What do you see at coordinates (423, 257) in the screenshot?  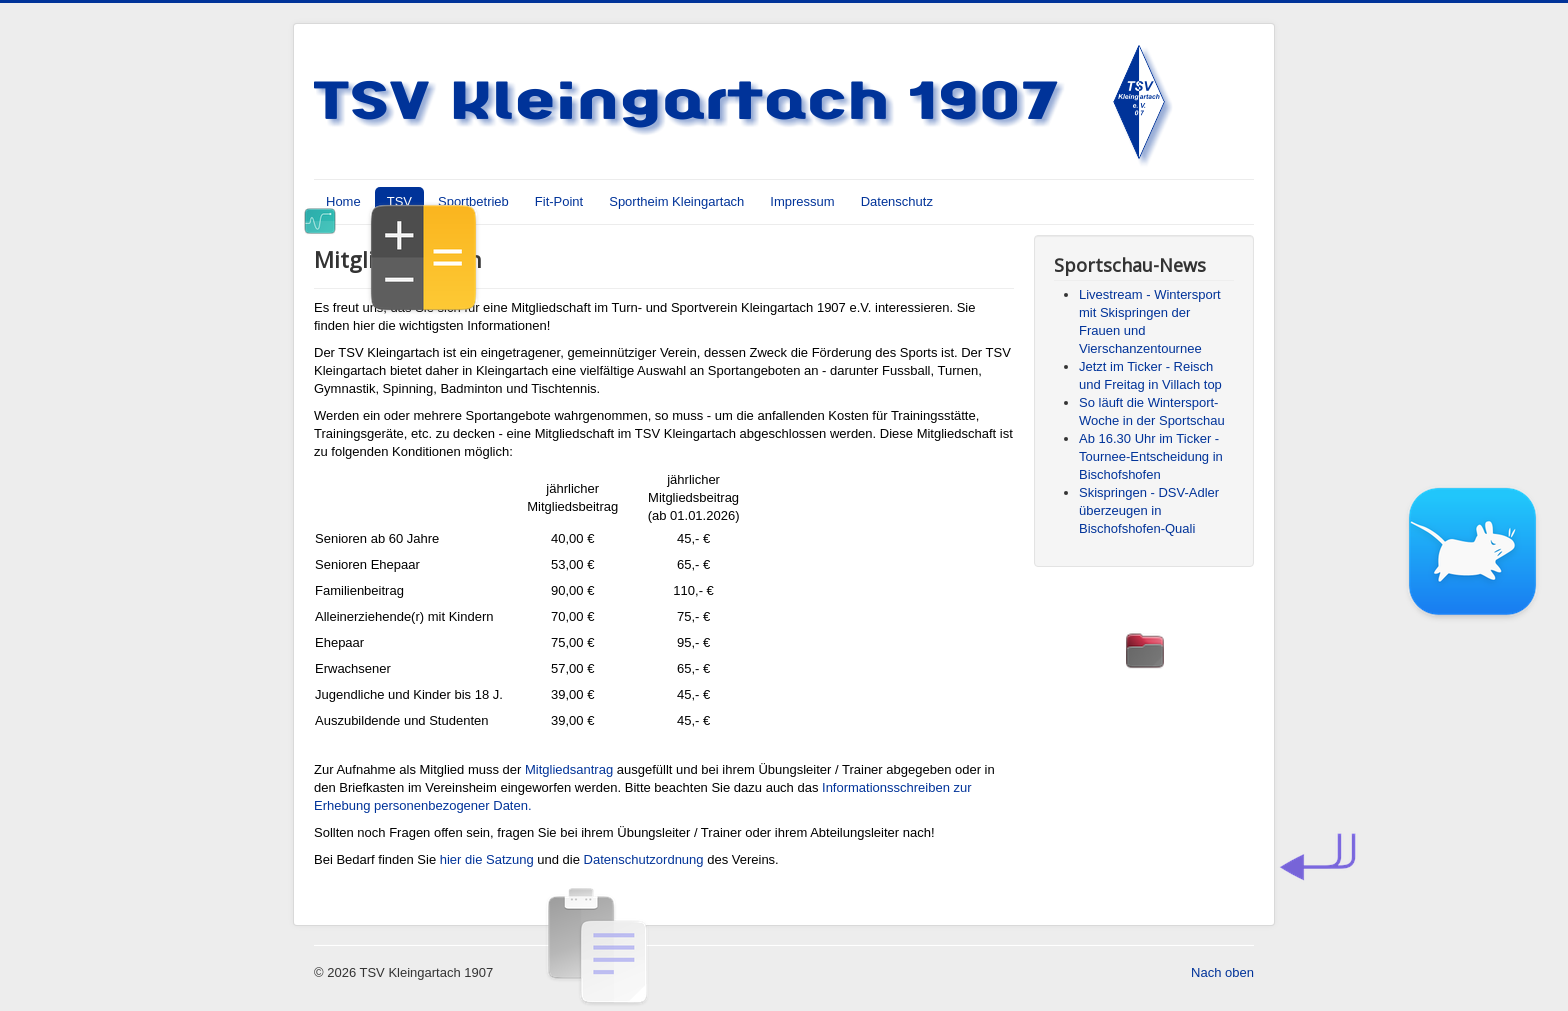 I see `open the calculator app` at bounding box center [423, 257].